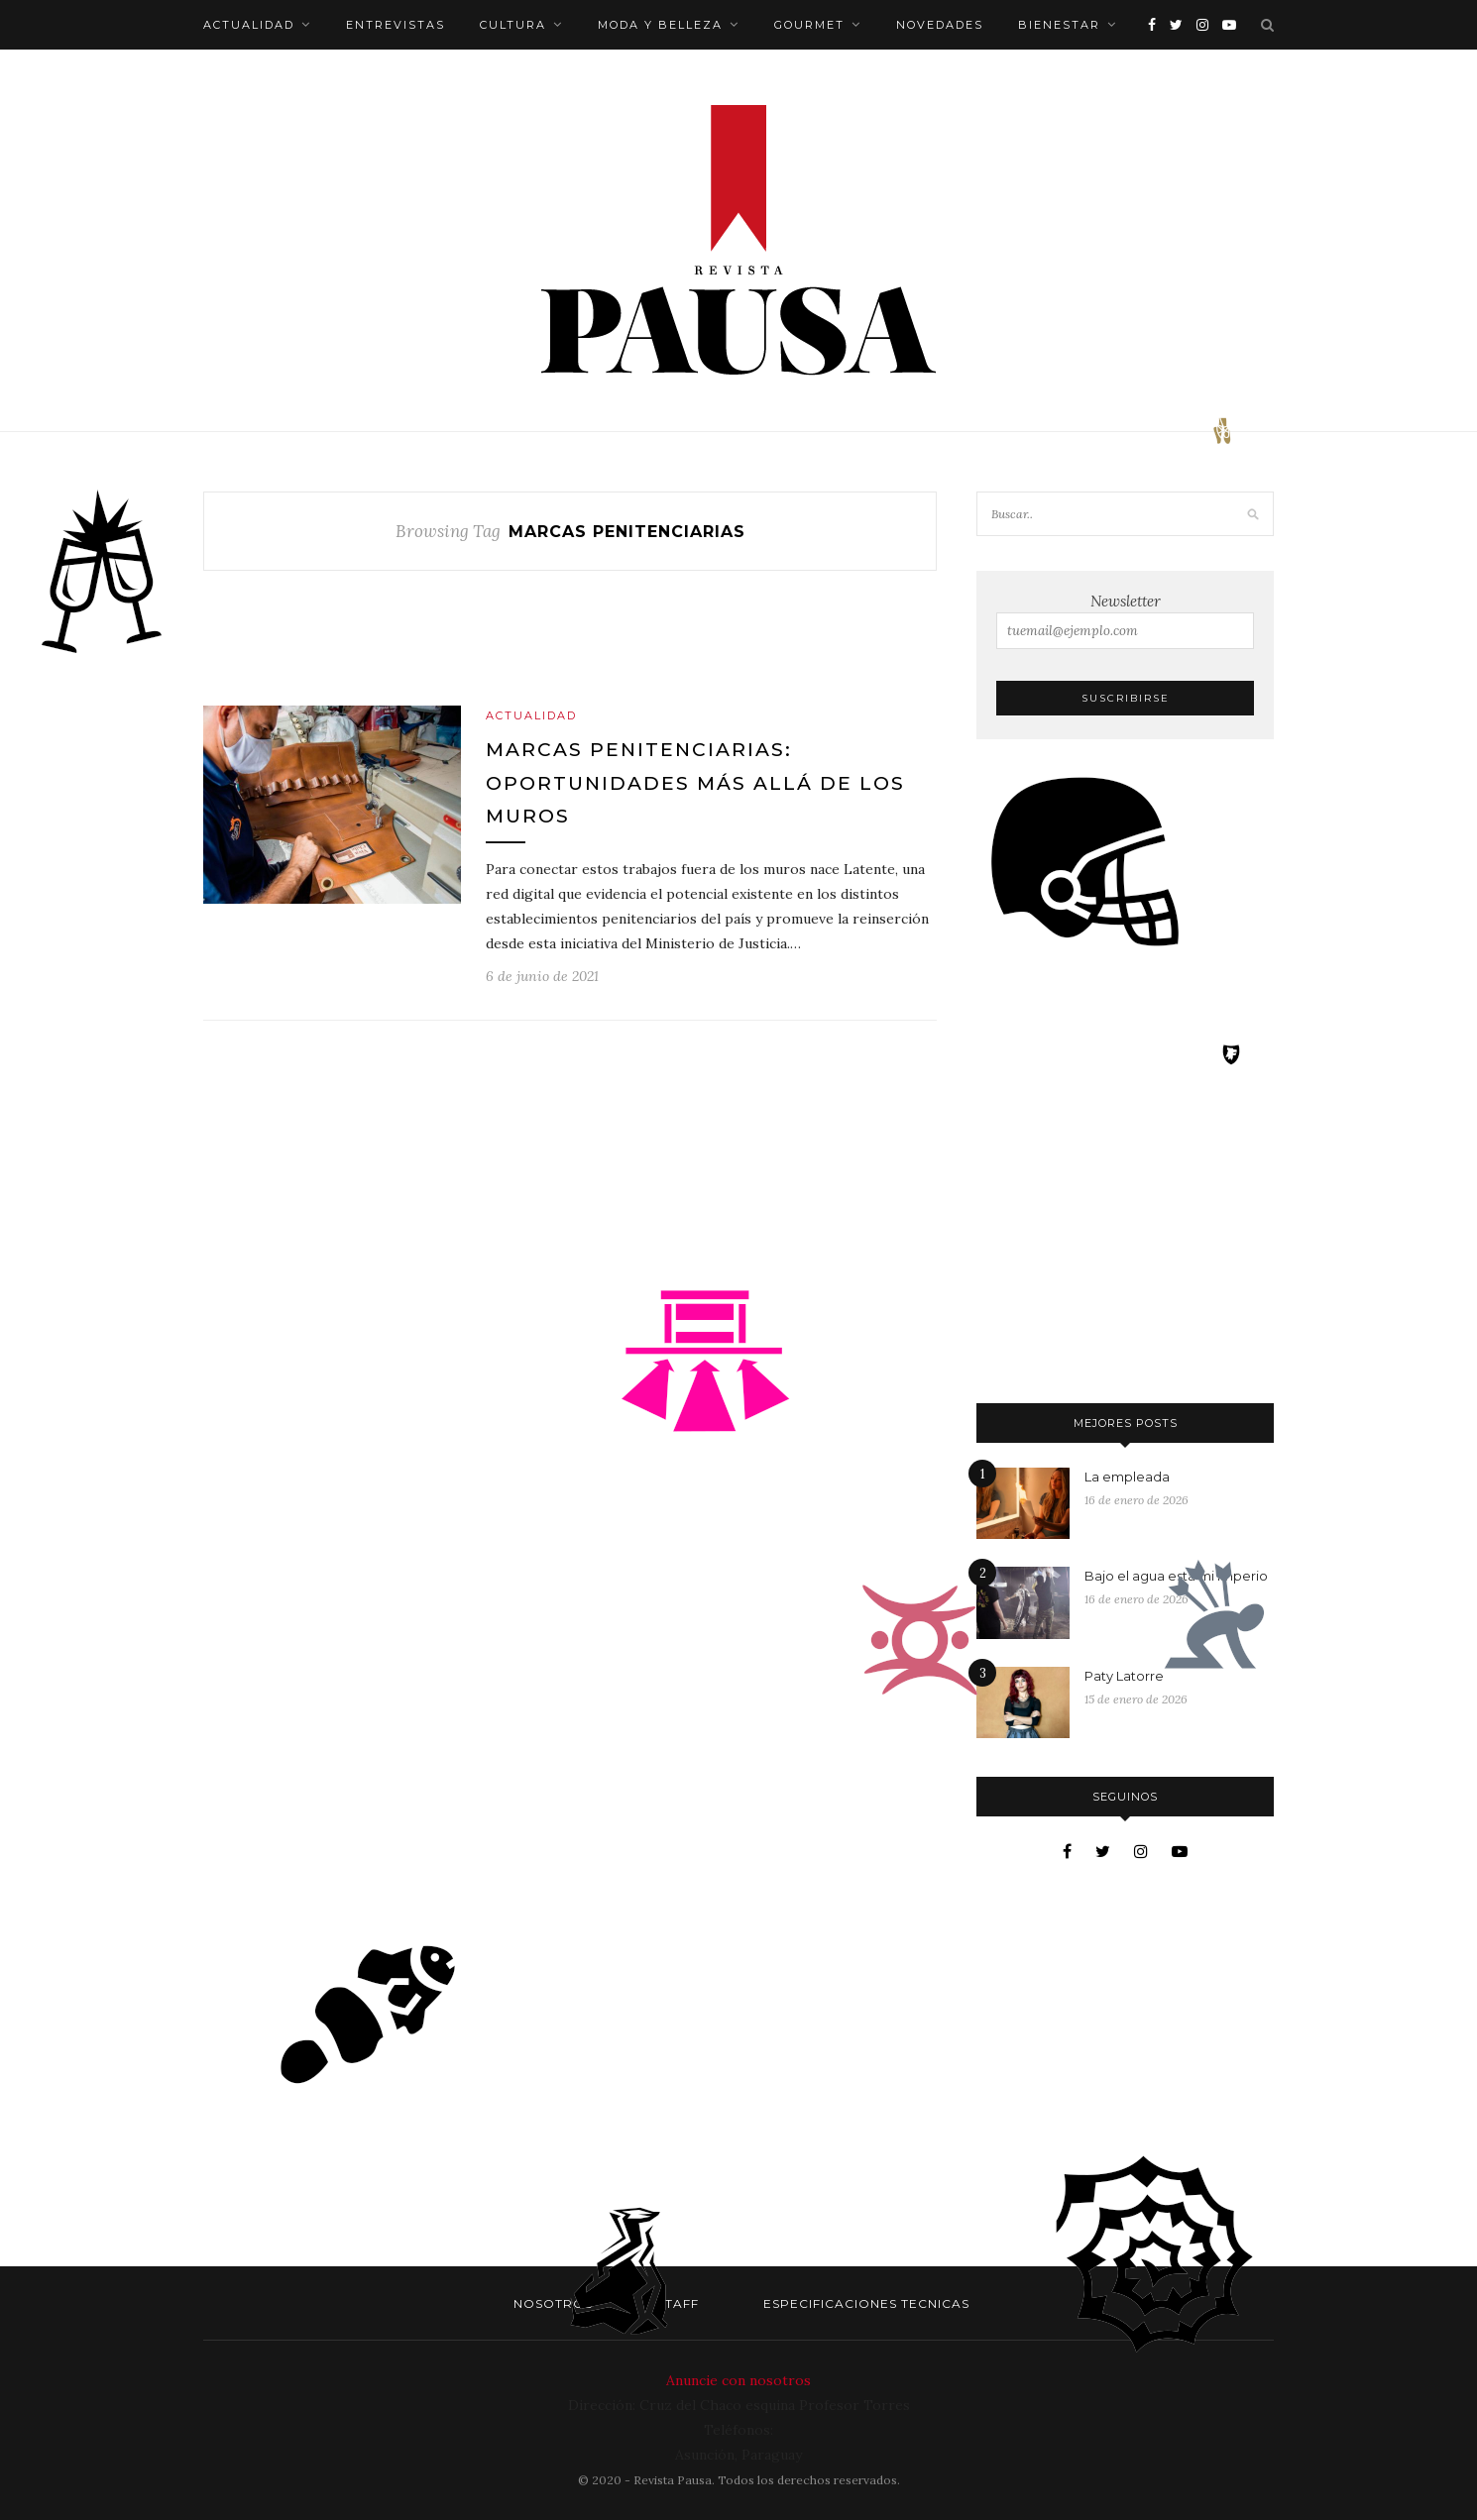 The height and width of the screenshot is (2520, 1477). What do you see at coordinates (619, 2270) in the screenshot?
I see `indicates item has been discarded or trashed` at bounding box center [619, 2270].